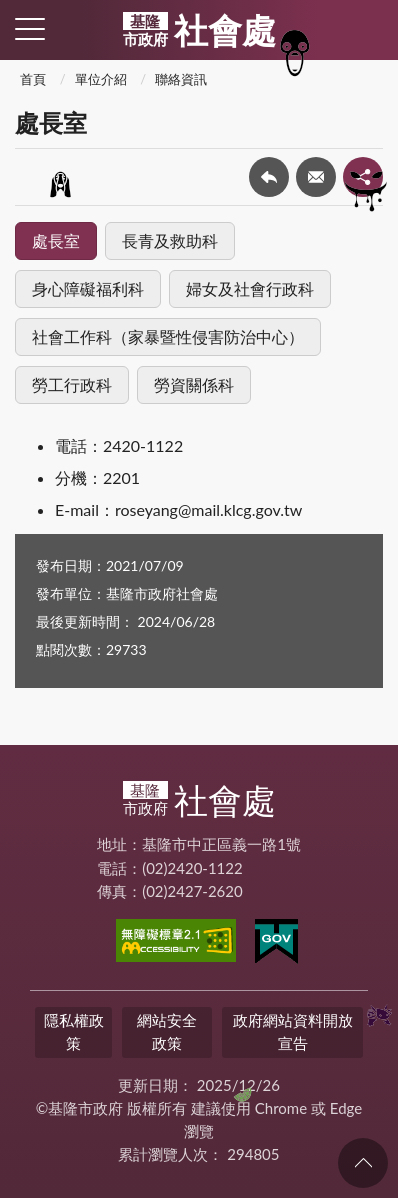 The image size is (398, 1198). What do you see at coordinates (366, 191) in the screenshot?
I see `indicates a delicious or tempting item` at bounding box center [366, 191].